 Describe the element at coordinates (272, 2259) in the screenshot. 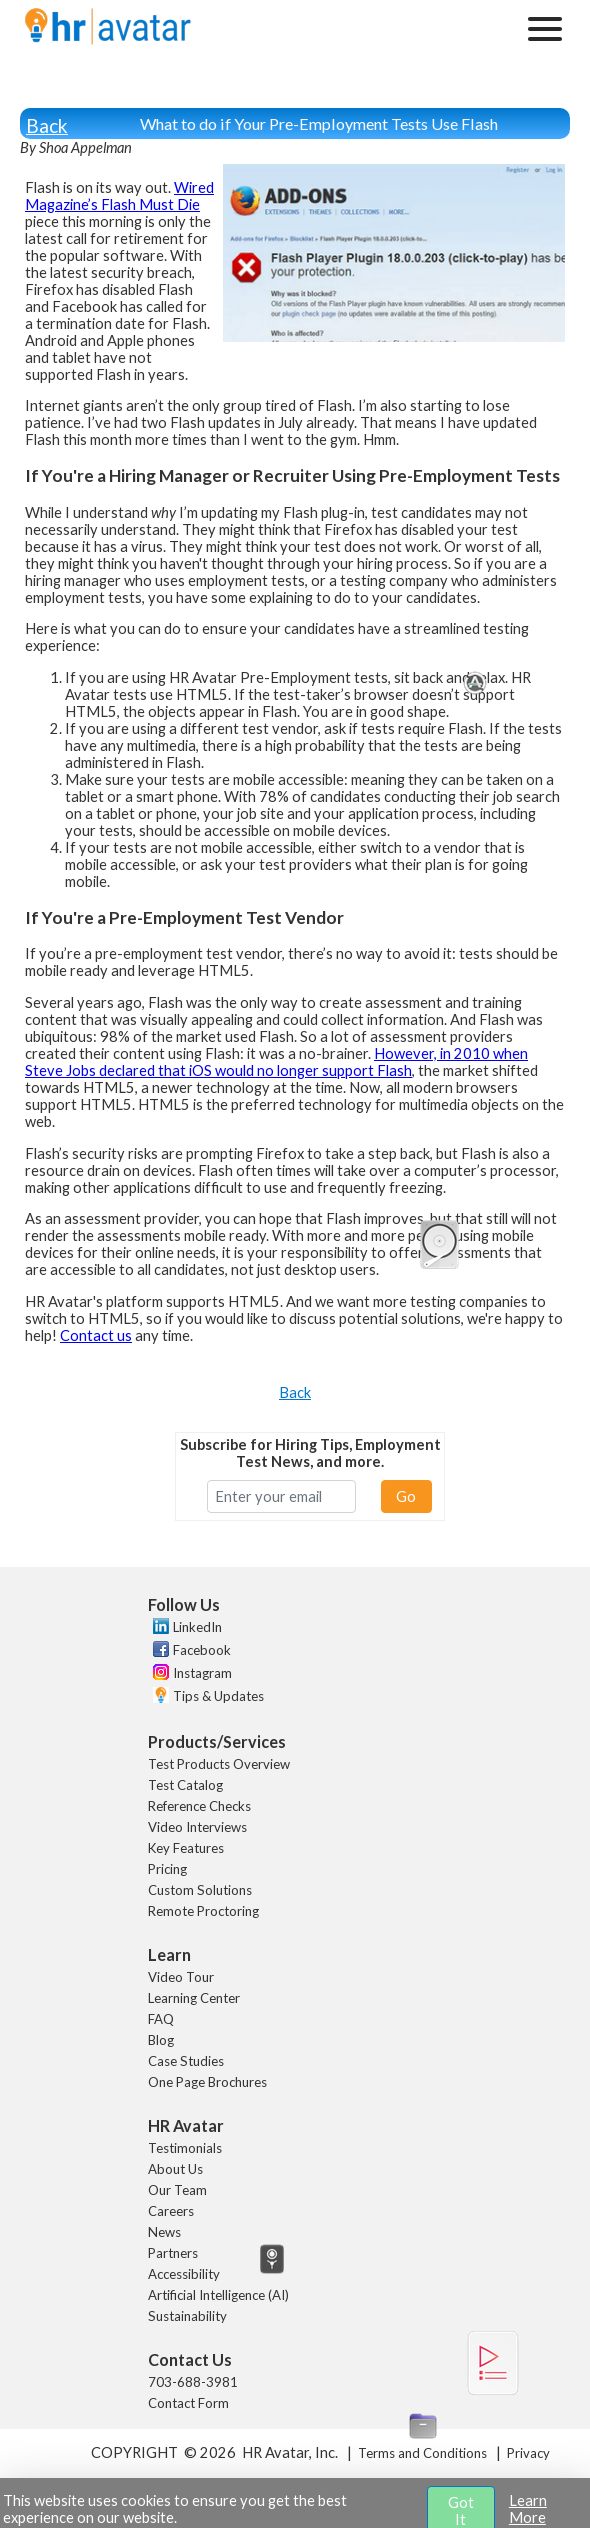

I see `archive selected email messages` at that location.